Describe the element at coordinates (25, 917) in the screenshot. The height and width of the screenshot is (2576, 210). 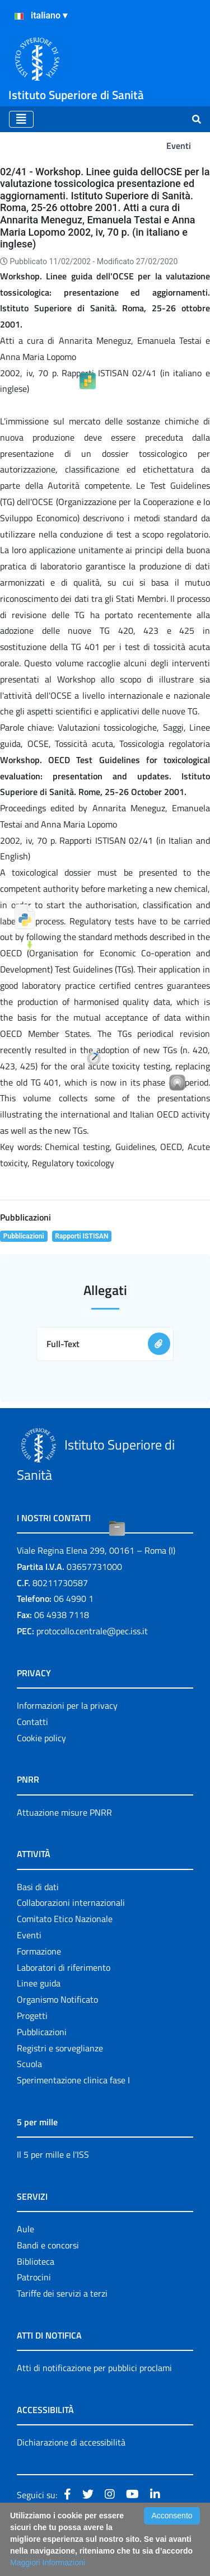
I see `a python 3 source code file` at that location.